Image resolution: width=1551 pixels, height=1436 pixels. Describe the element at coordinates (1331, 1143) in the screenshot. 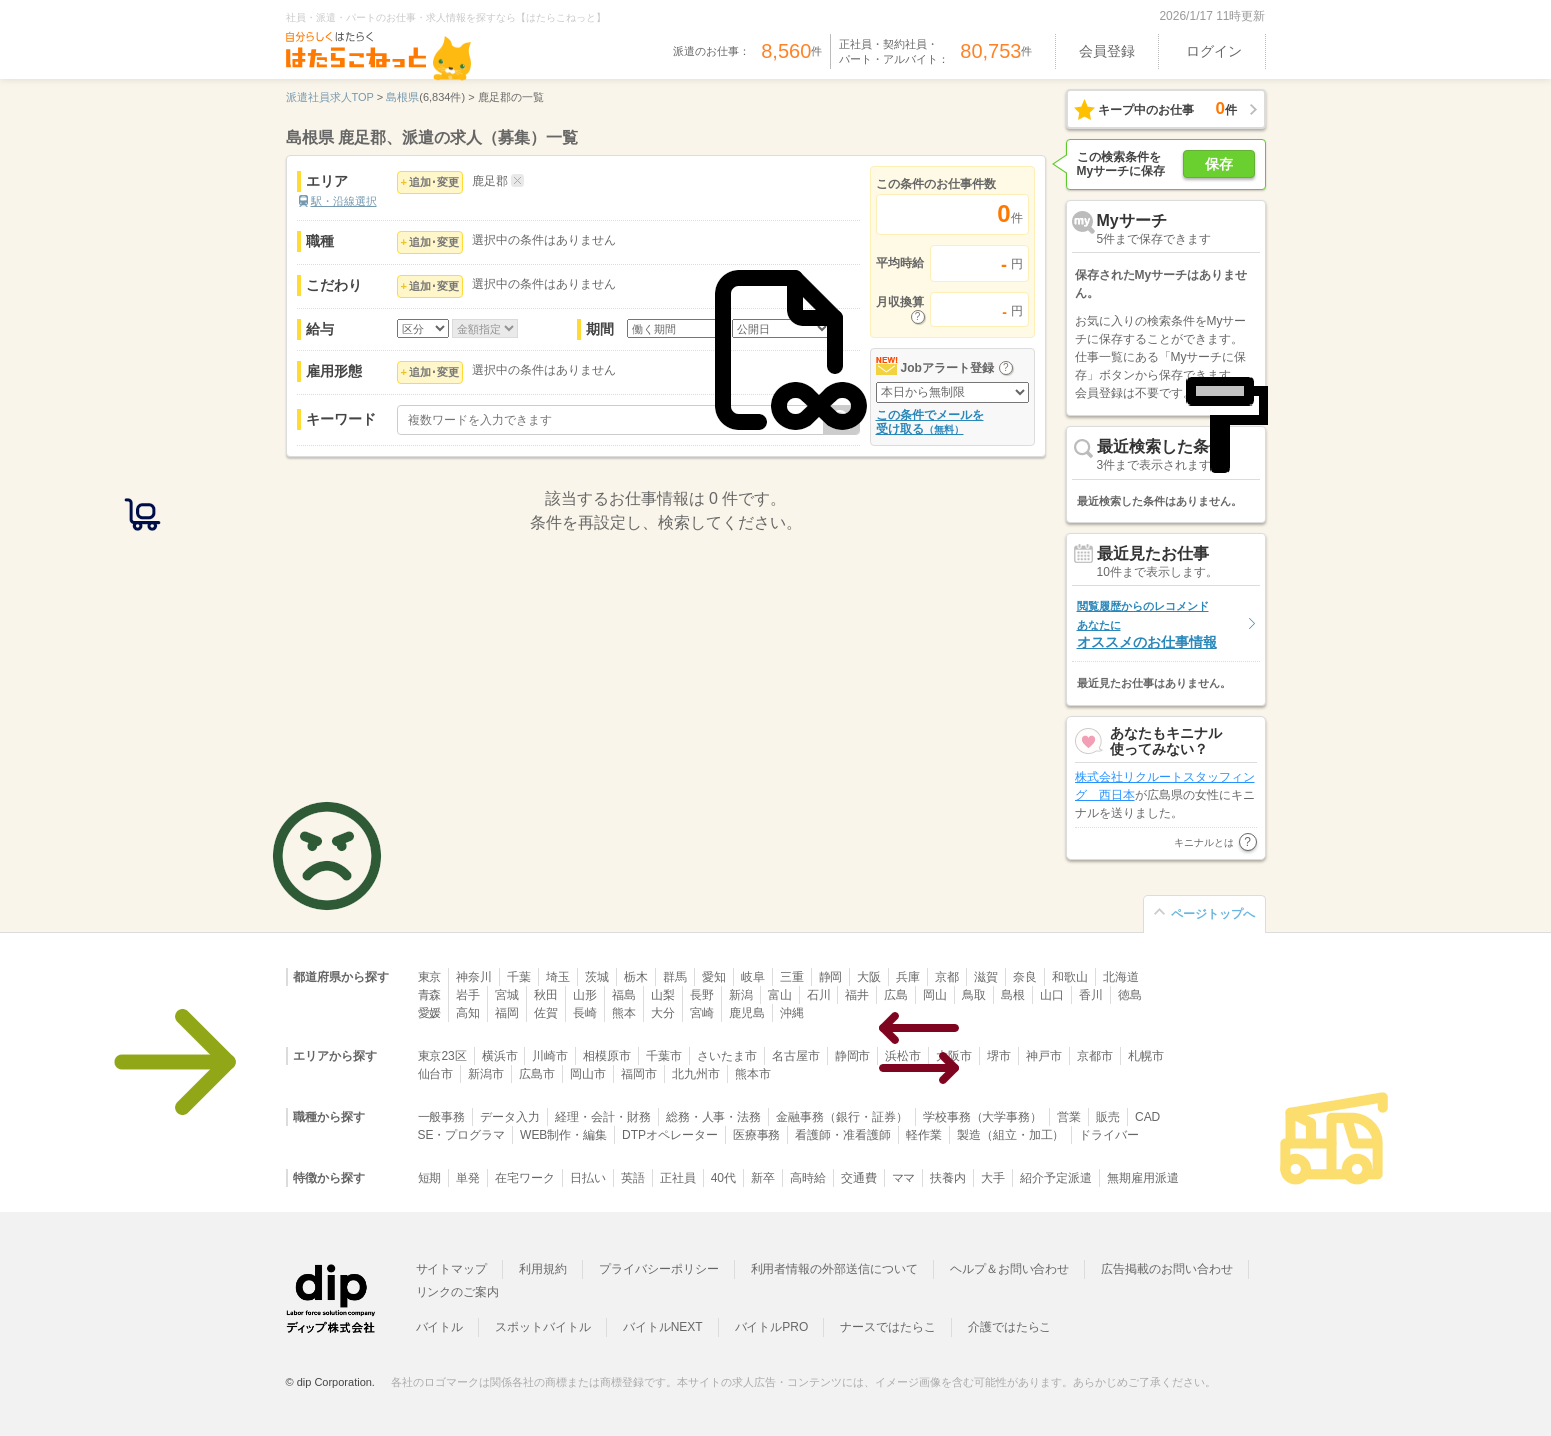

I see `request a tow truck service` at that location.